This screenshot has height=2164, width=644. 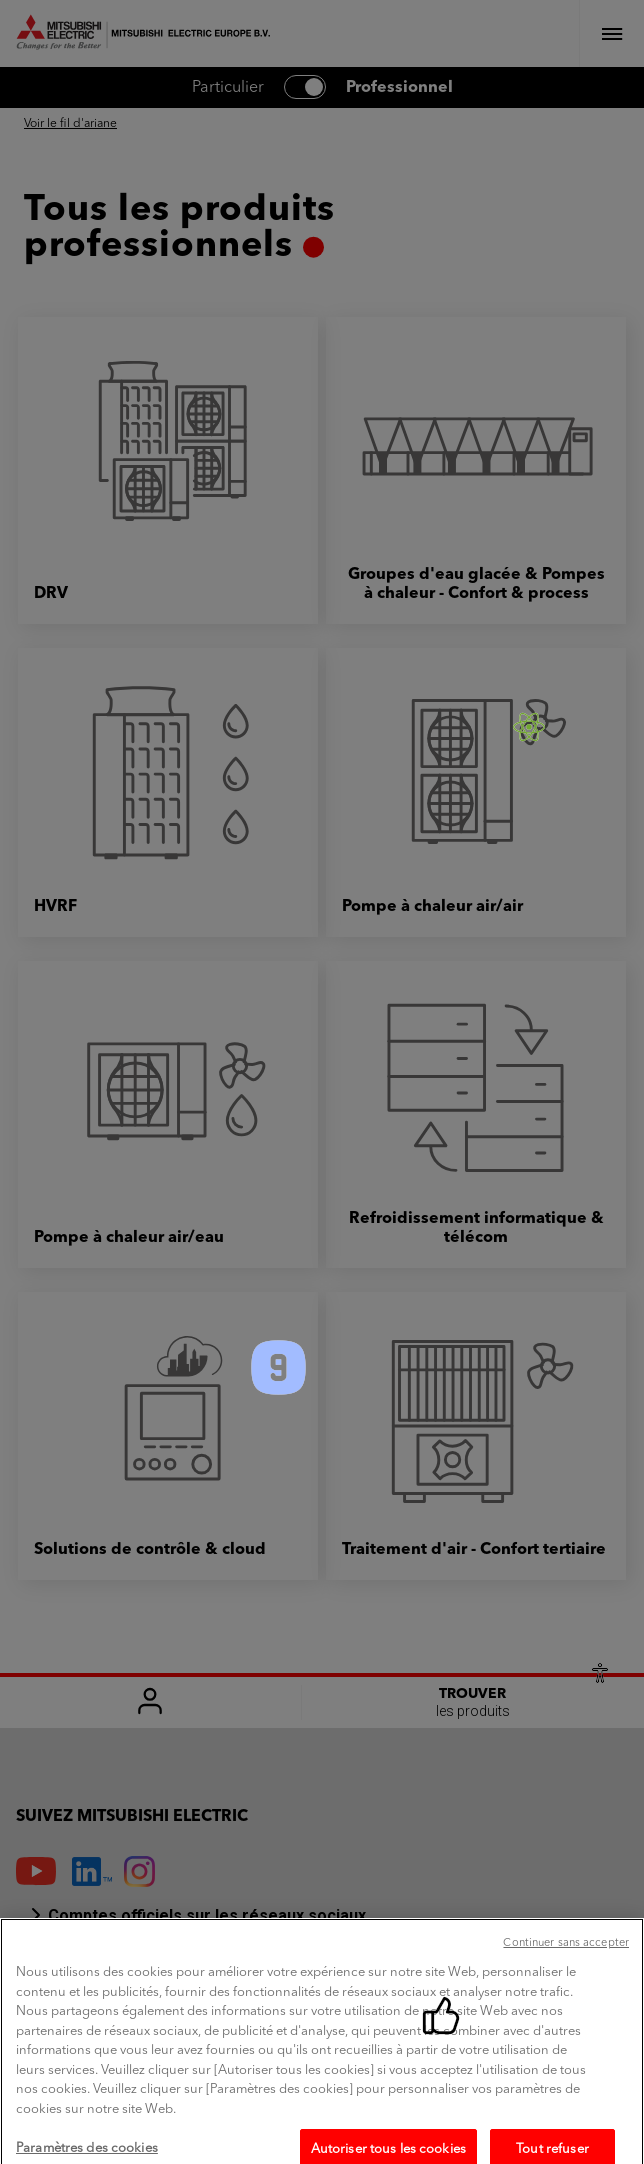 I want to click on indicates item number 9 in a list or sequence, so click(x=278, y=1367).